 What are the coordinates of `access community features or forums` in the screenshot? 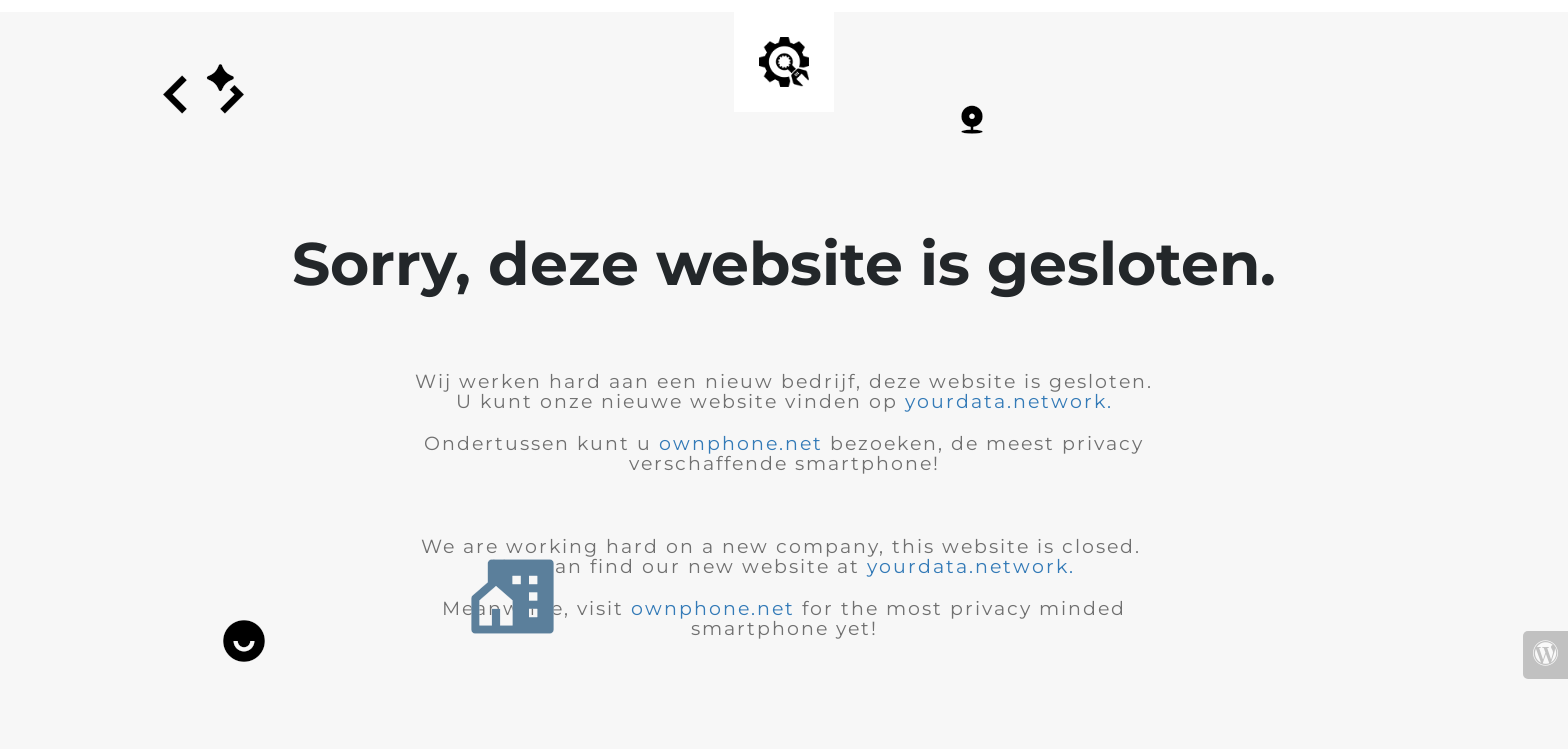 It's located at (512, 596).